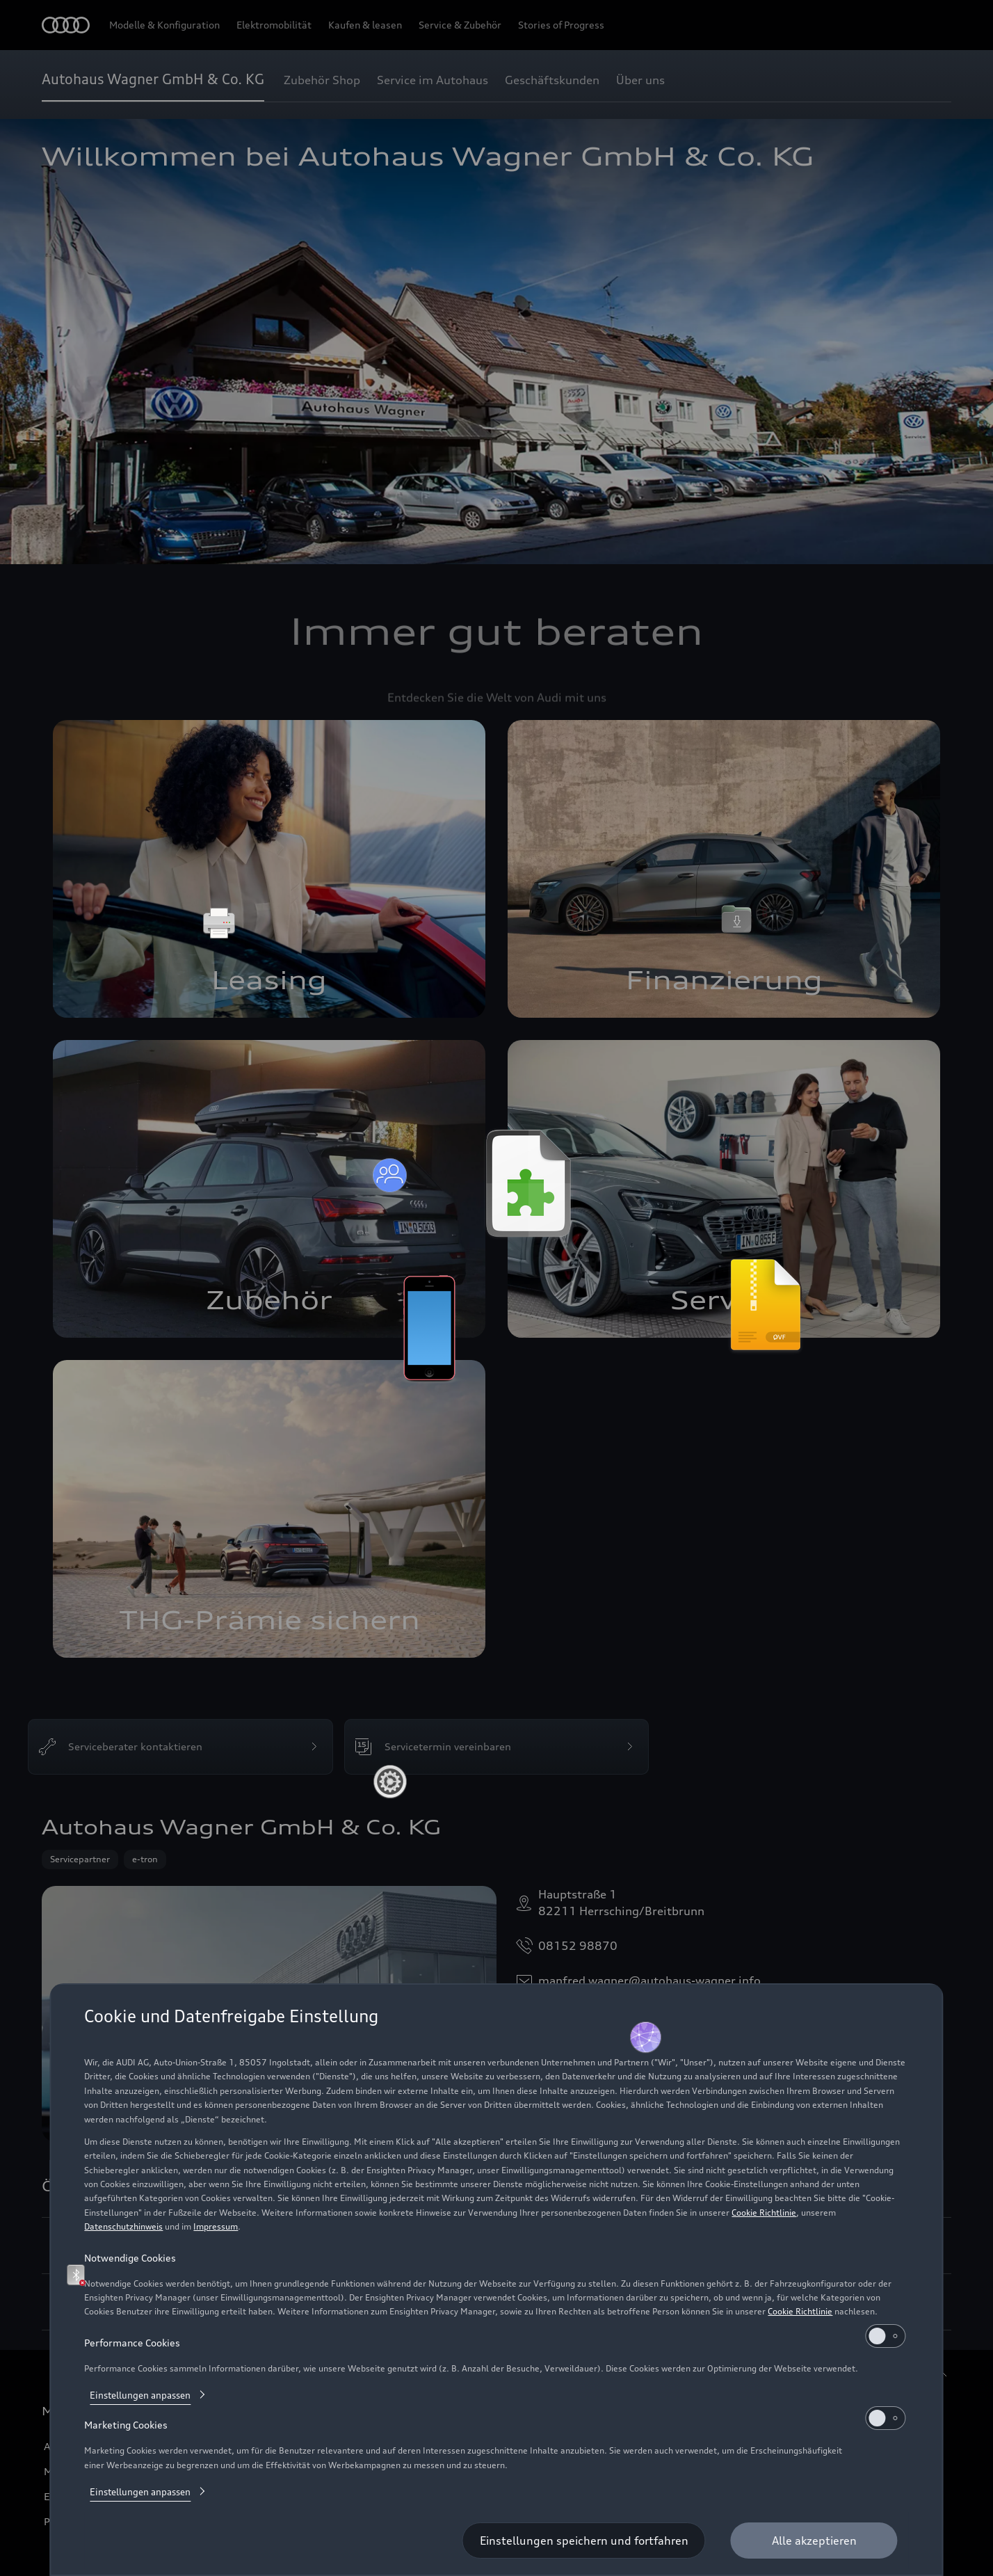 The height and width of the screenshot is (2576, 993). I want to click on access network and internet settings, so click(645, 2037).